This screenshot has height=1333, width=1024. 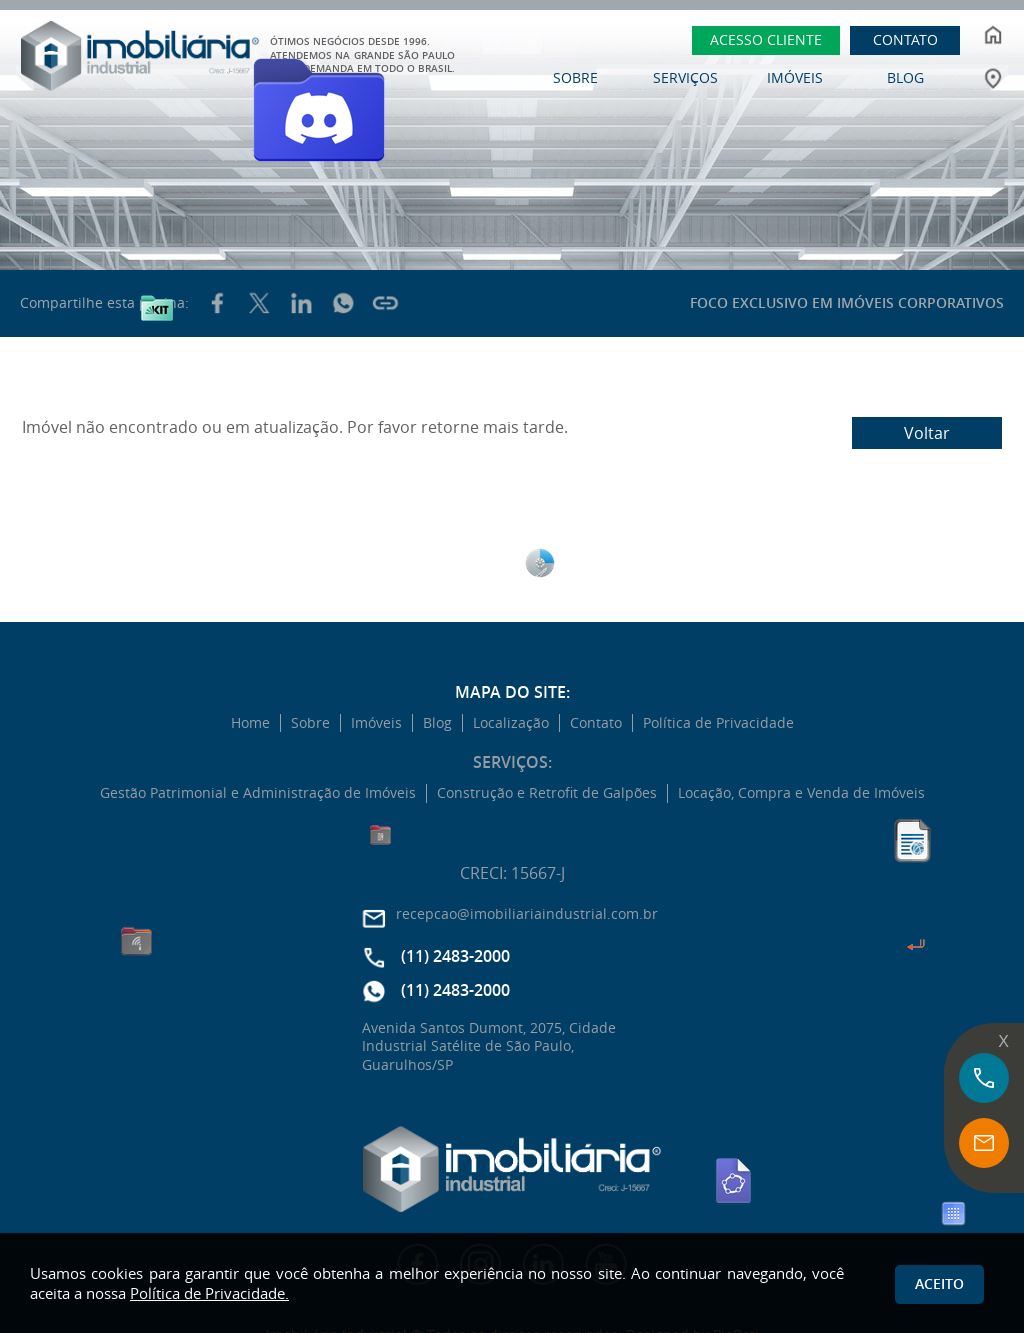 What do you see at coordinates (733, 1181) in the screenshot?
I see `a geogebra file document` at bounding box center [733, 1181].